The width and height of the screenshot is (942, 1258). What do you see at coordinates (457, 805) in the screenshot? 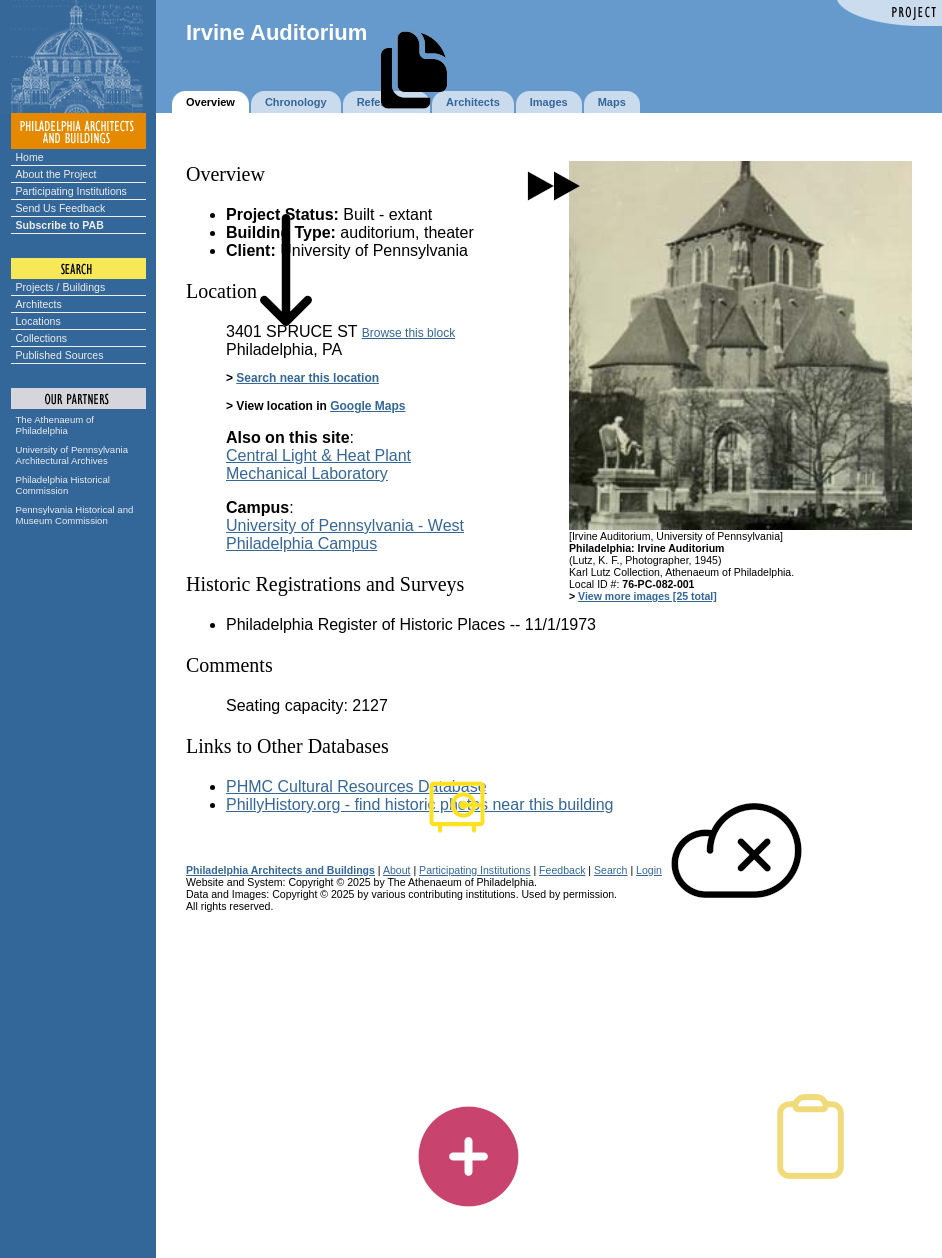
I see `access secure storage or vault` at bounding box center [457, 805].